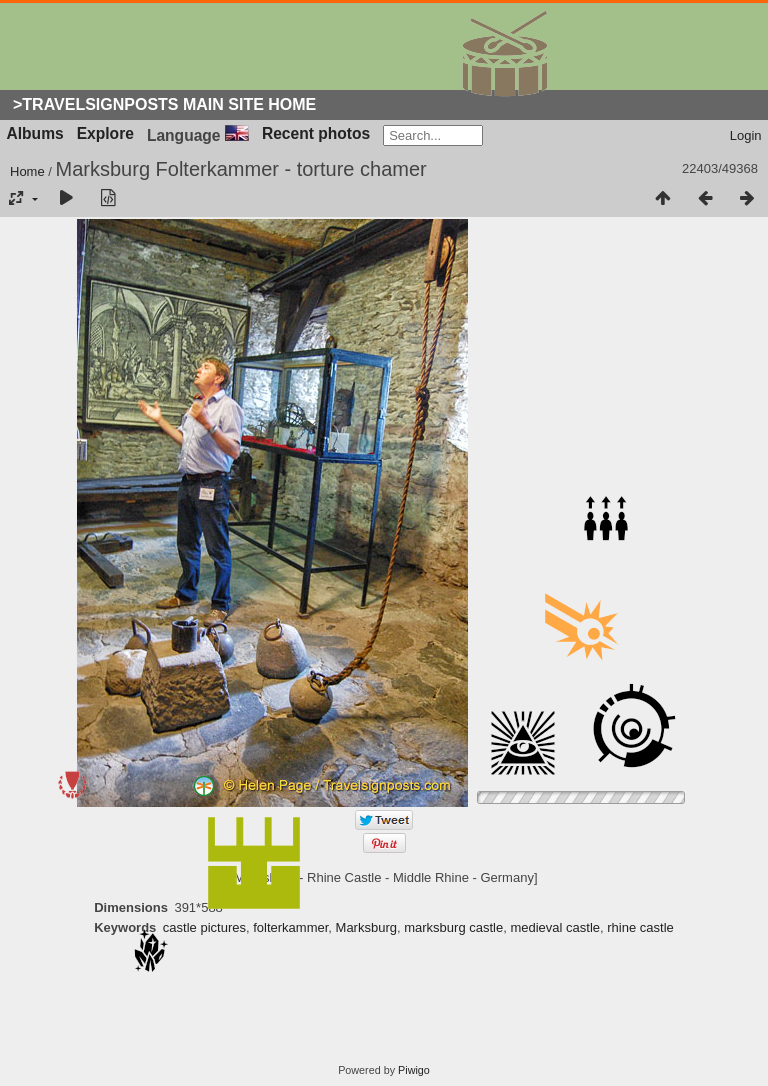 Image resolution: width=768 pixels, height=1086 pixels. Describe the element at coordinates (523, 743) in the screenshot. I see `indicates visibility or surveillance mode enabled` at that location.